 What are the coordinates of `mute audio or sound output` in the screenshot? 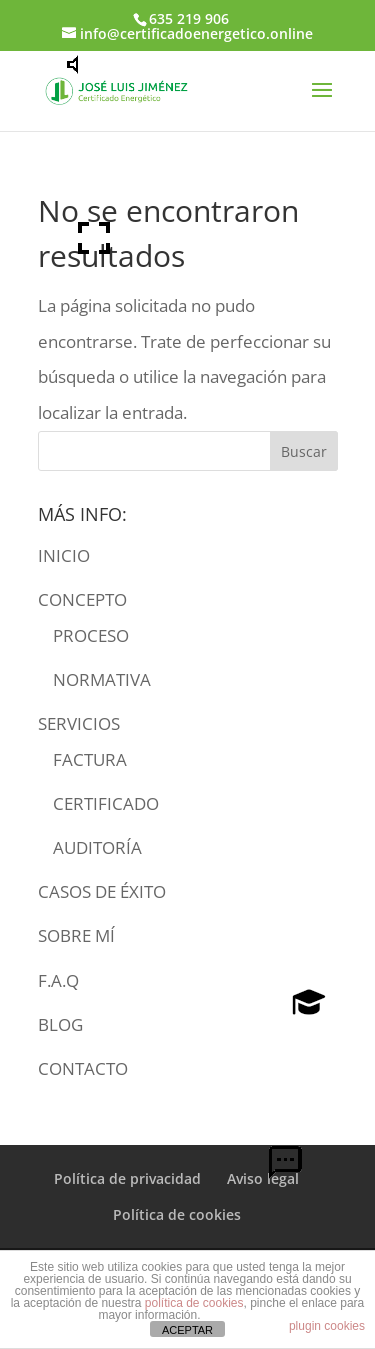 It's located at (73, 64).